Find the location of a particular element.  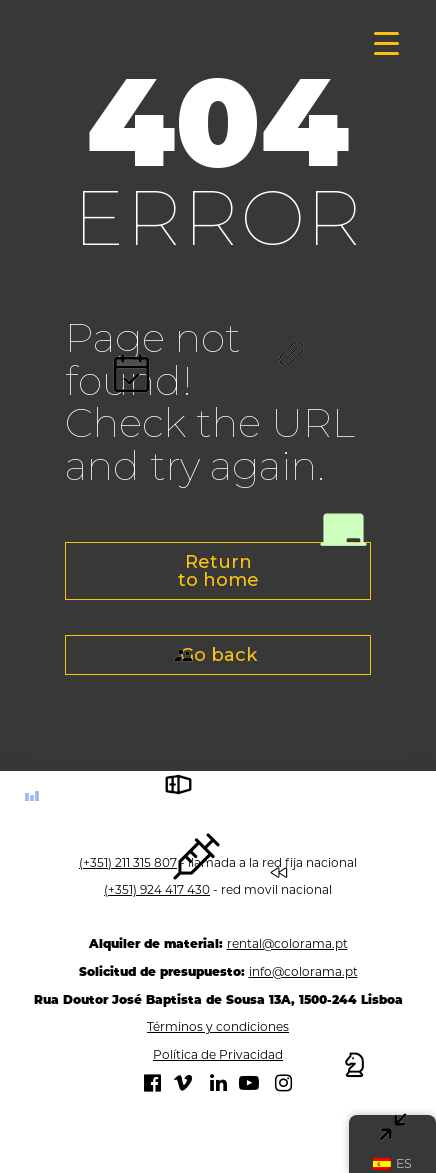

rewind media or skip backward is located at coordinates (279, 872).